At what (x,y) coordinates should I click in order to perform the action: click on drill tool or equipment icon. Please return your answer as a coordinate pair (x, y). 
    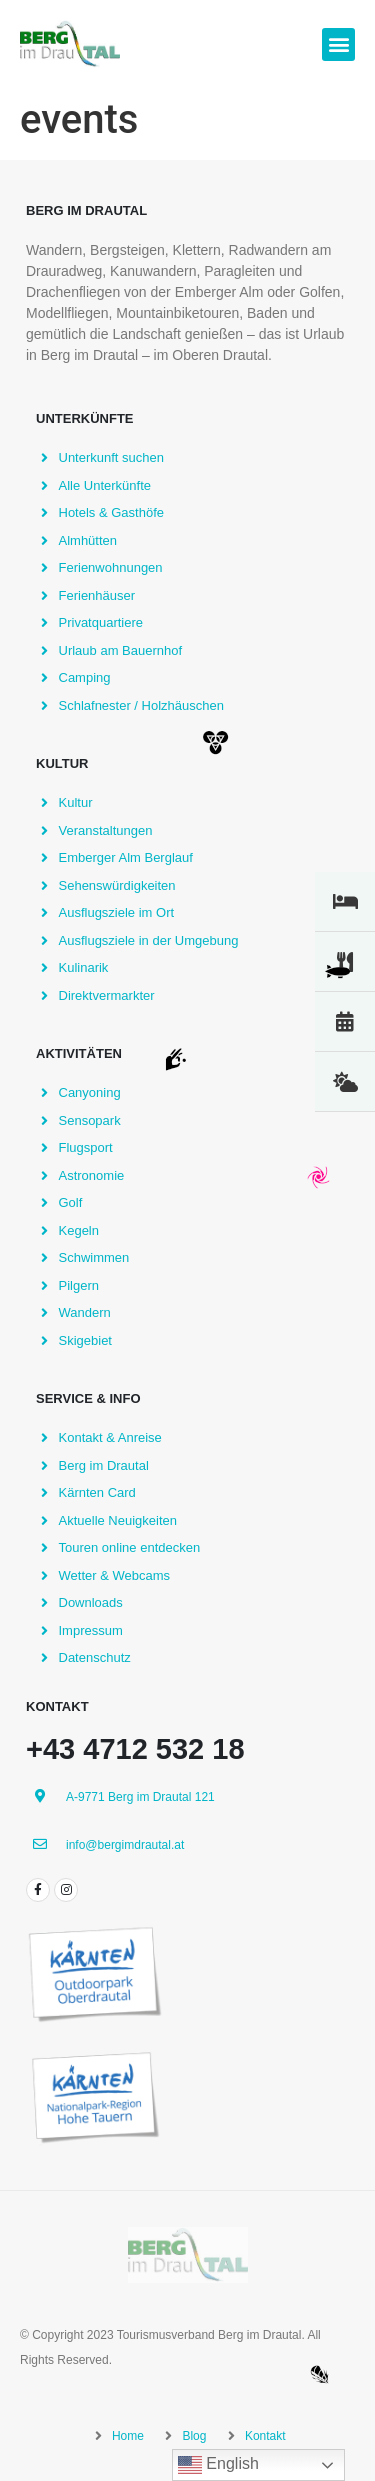
    Looking at the image, I should click on (319, 2374).